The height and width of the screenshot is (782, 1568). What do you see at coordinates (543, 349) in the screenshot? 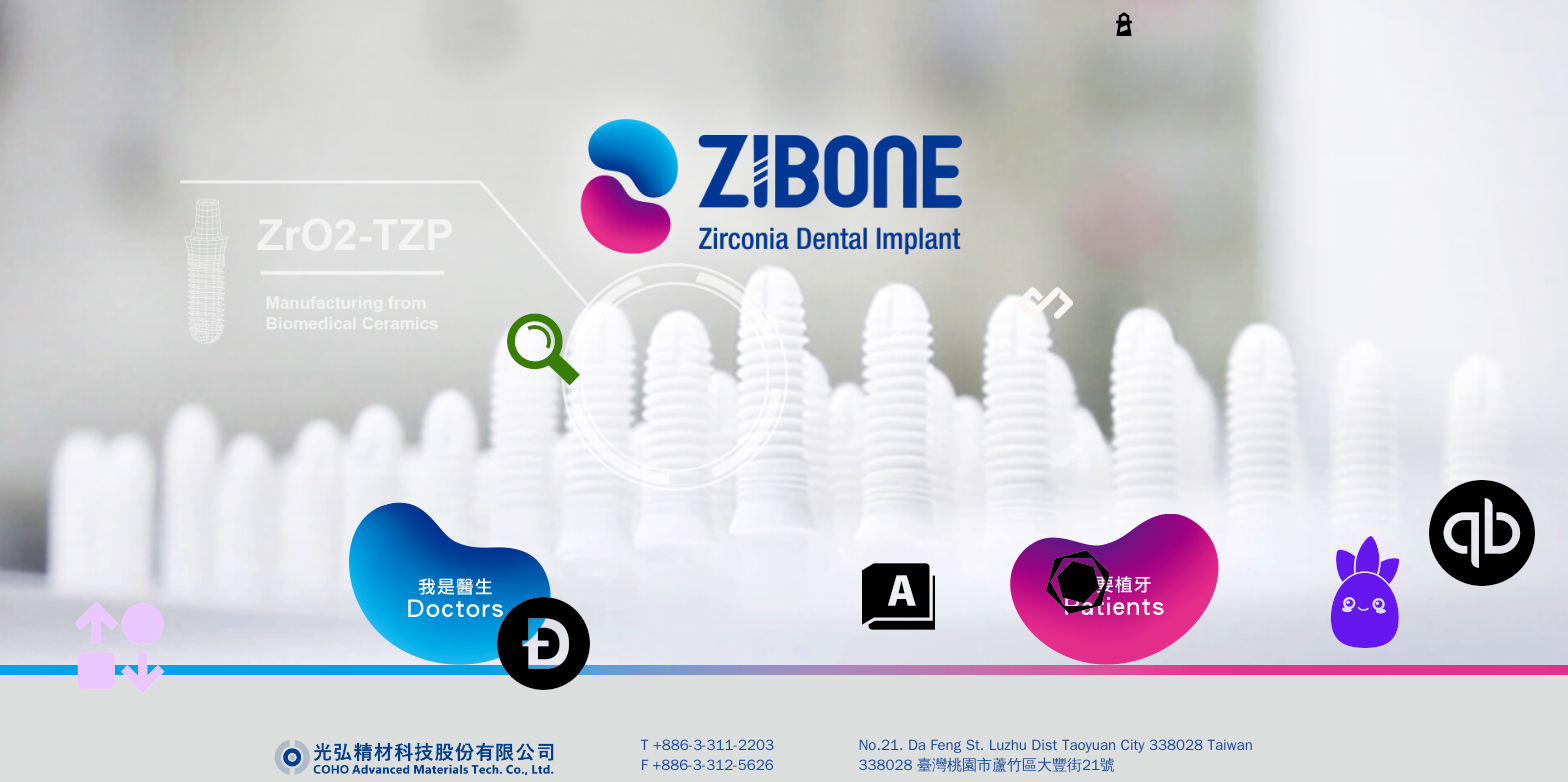
I see `open SearXNG privacy-focused search engine` at bounding box center [543, 349].